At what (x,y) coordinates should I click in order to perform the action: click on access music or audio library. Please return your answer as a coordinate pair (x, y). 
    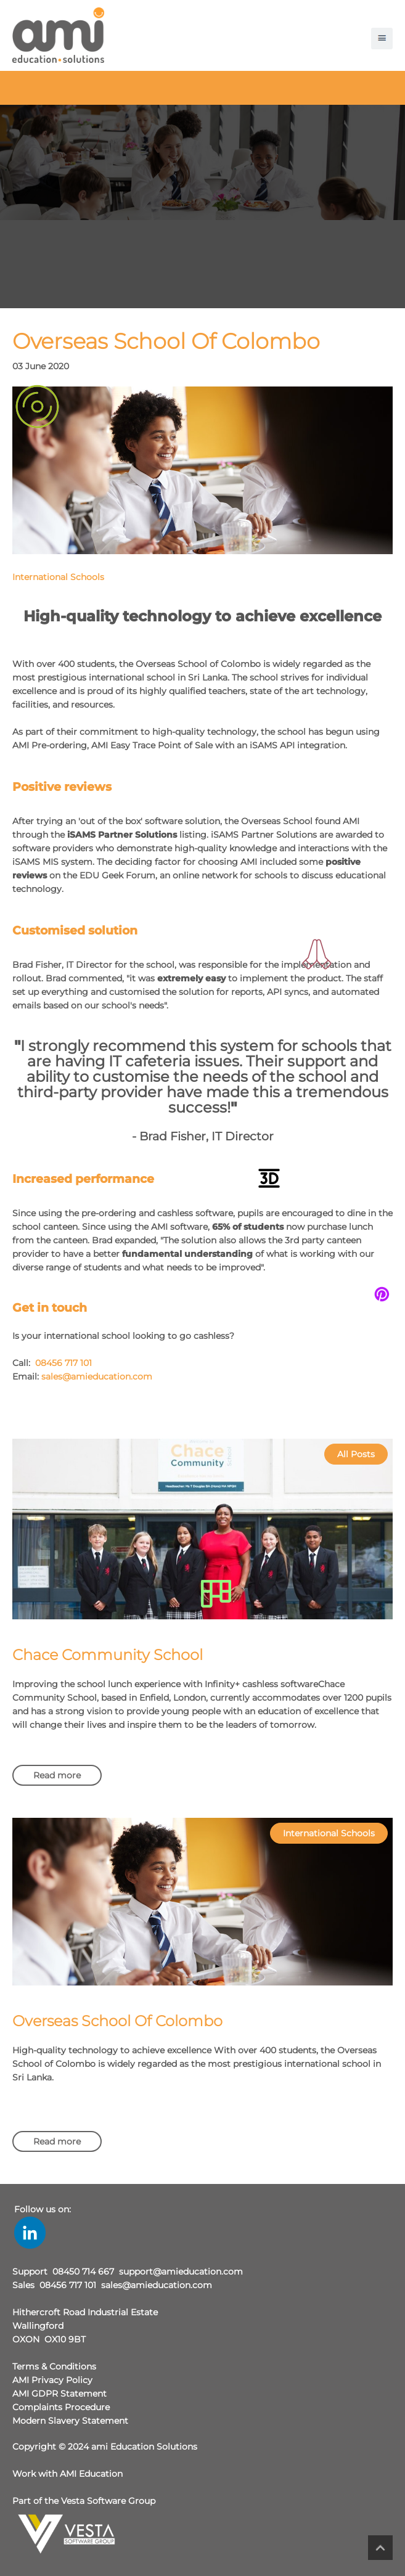
    Looking at the image, I should click on (37, 406).